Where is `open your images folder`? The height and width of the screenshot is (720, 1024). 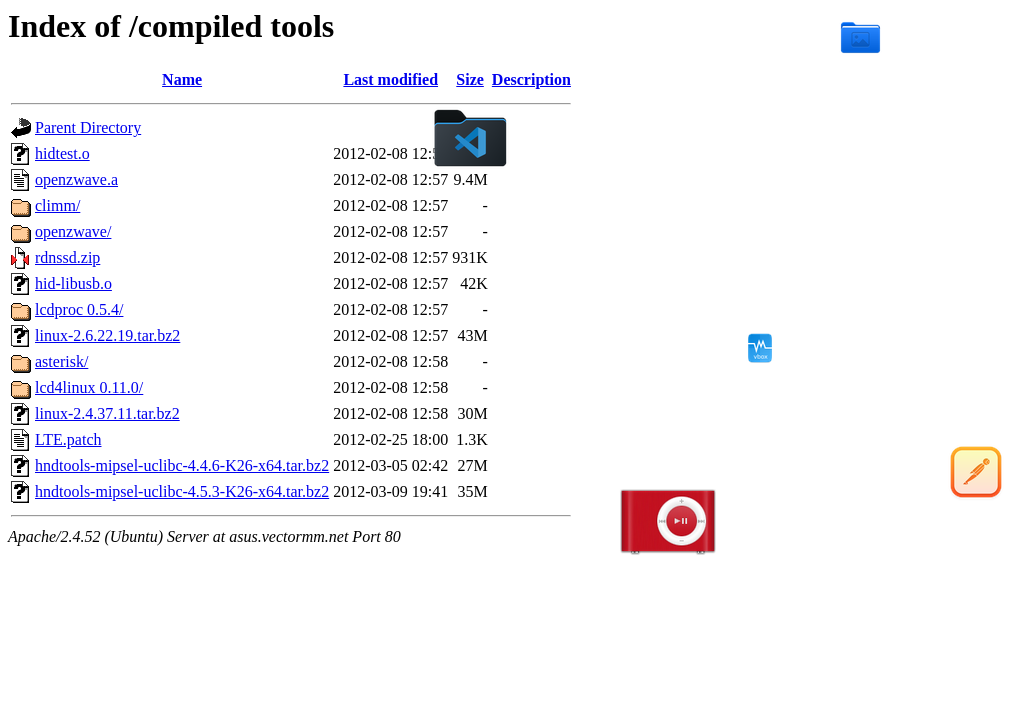
open your images folder is located at coordinates (860, 37).